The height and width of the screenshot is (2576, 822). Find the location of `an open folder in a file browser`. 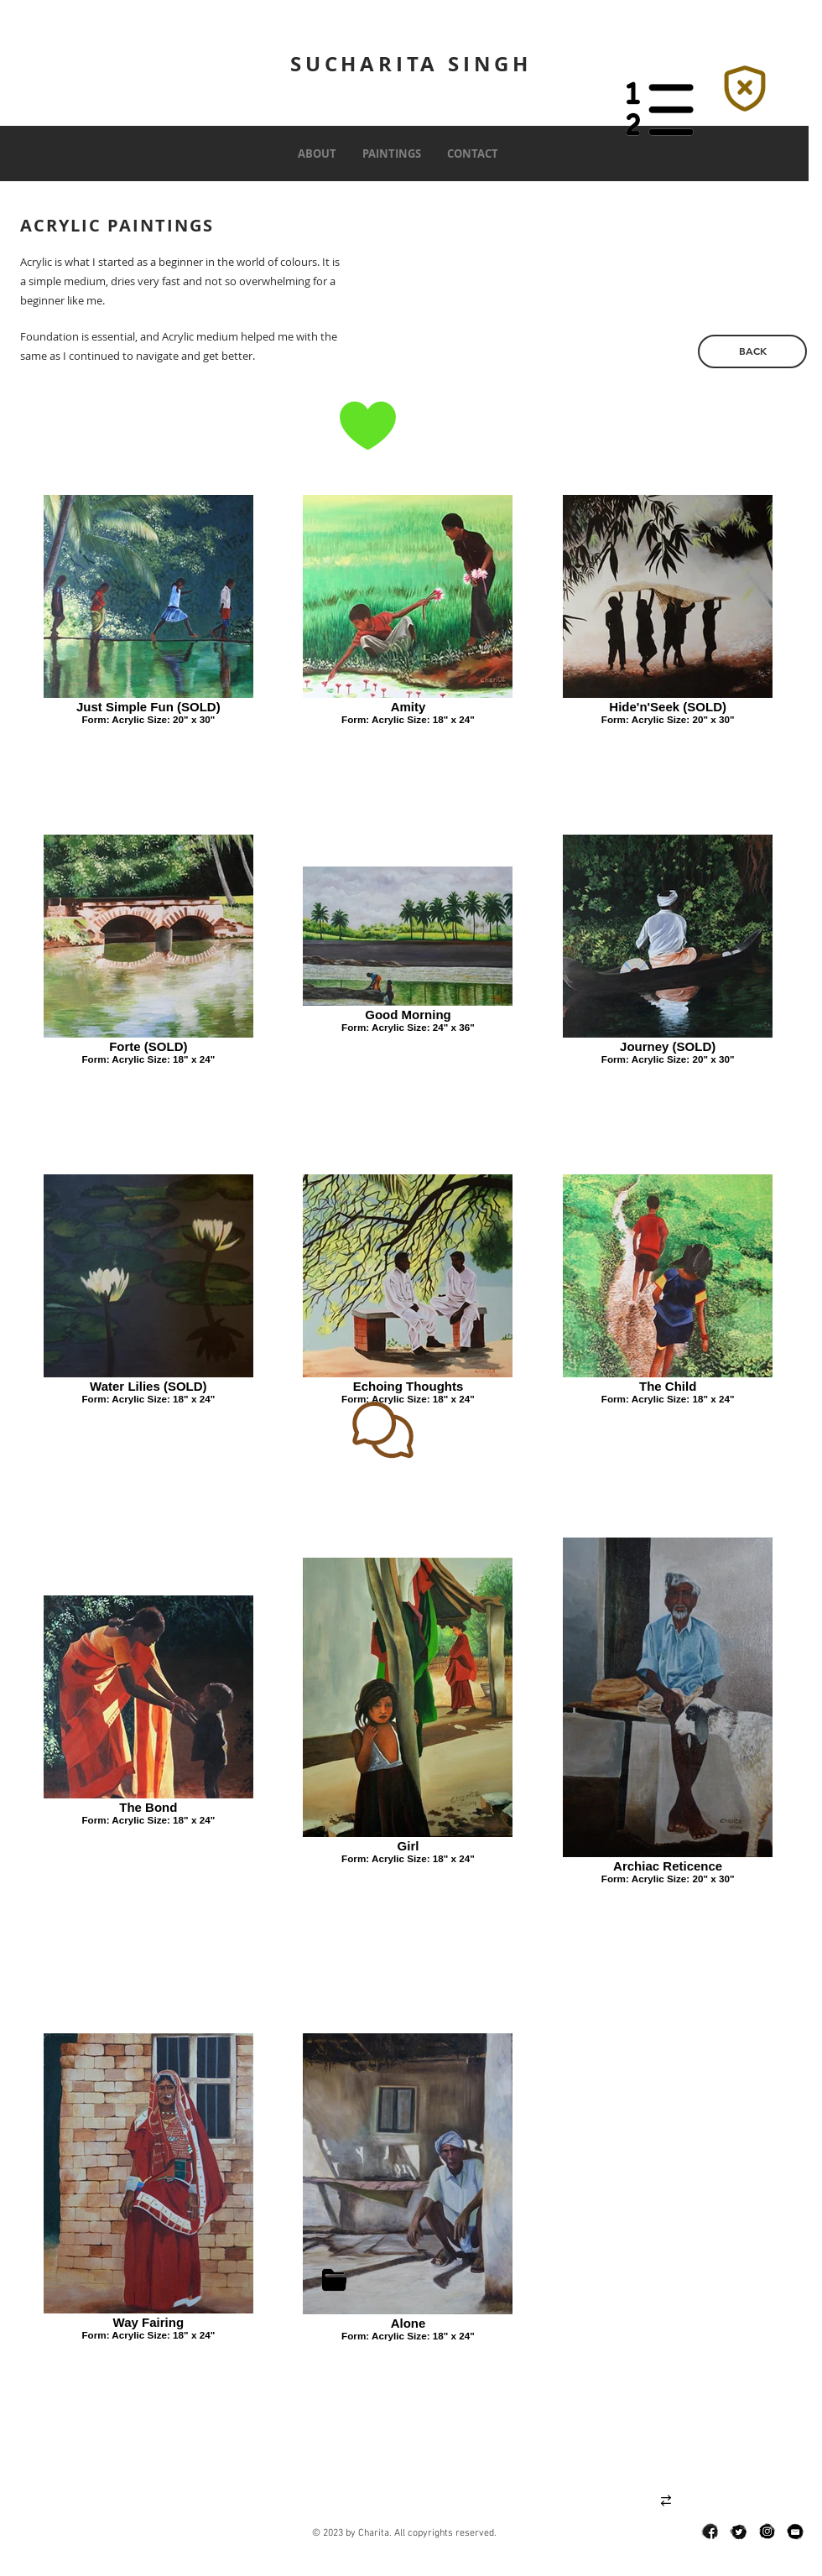

an open folder in a file browser is located at coordinates (335, 2280).